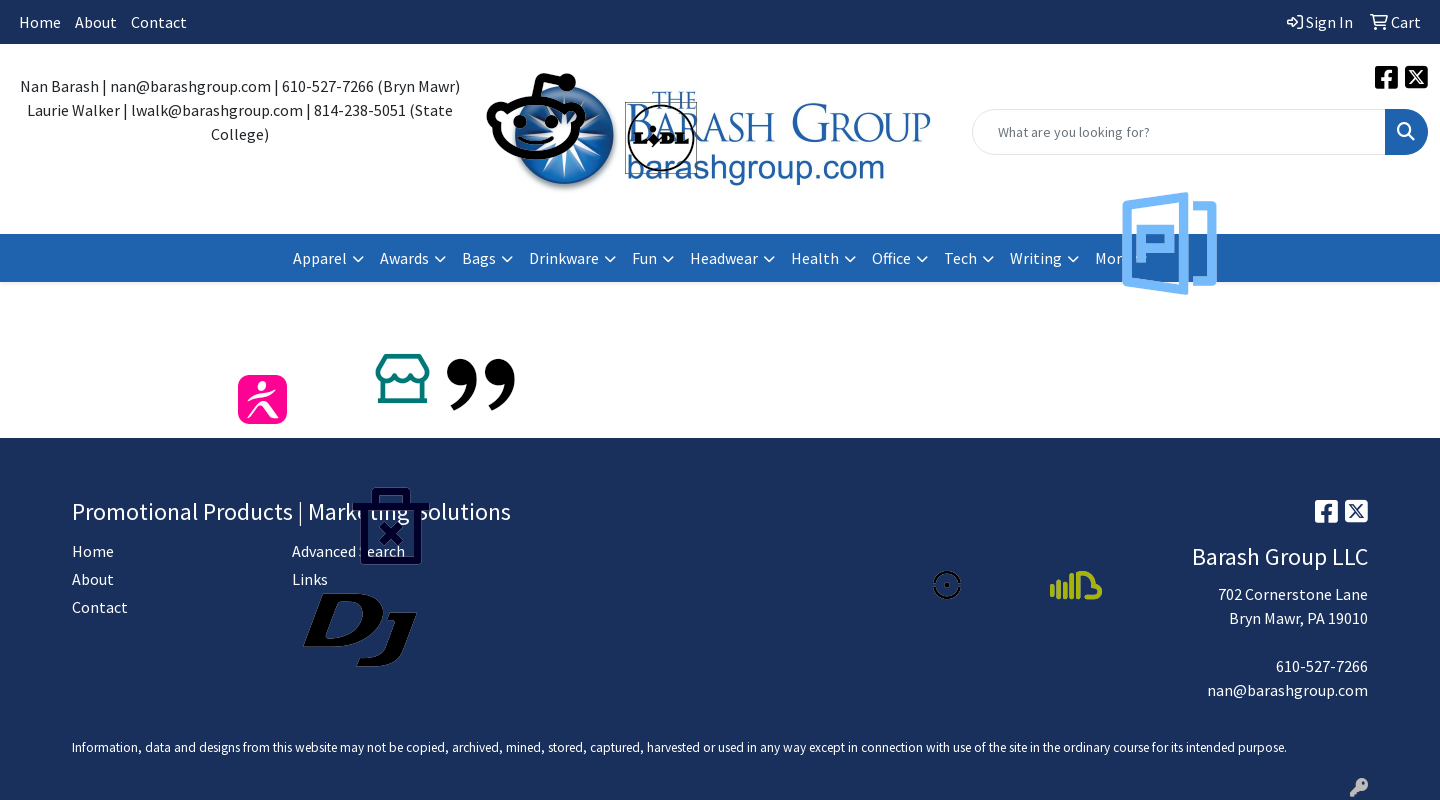 The width and height of the screenshot is (1440, 800). What do you see at coordinates (391, 526) in the screenshot?
I see `delete selected item` at bounding box center [391, 526].